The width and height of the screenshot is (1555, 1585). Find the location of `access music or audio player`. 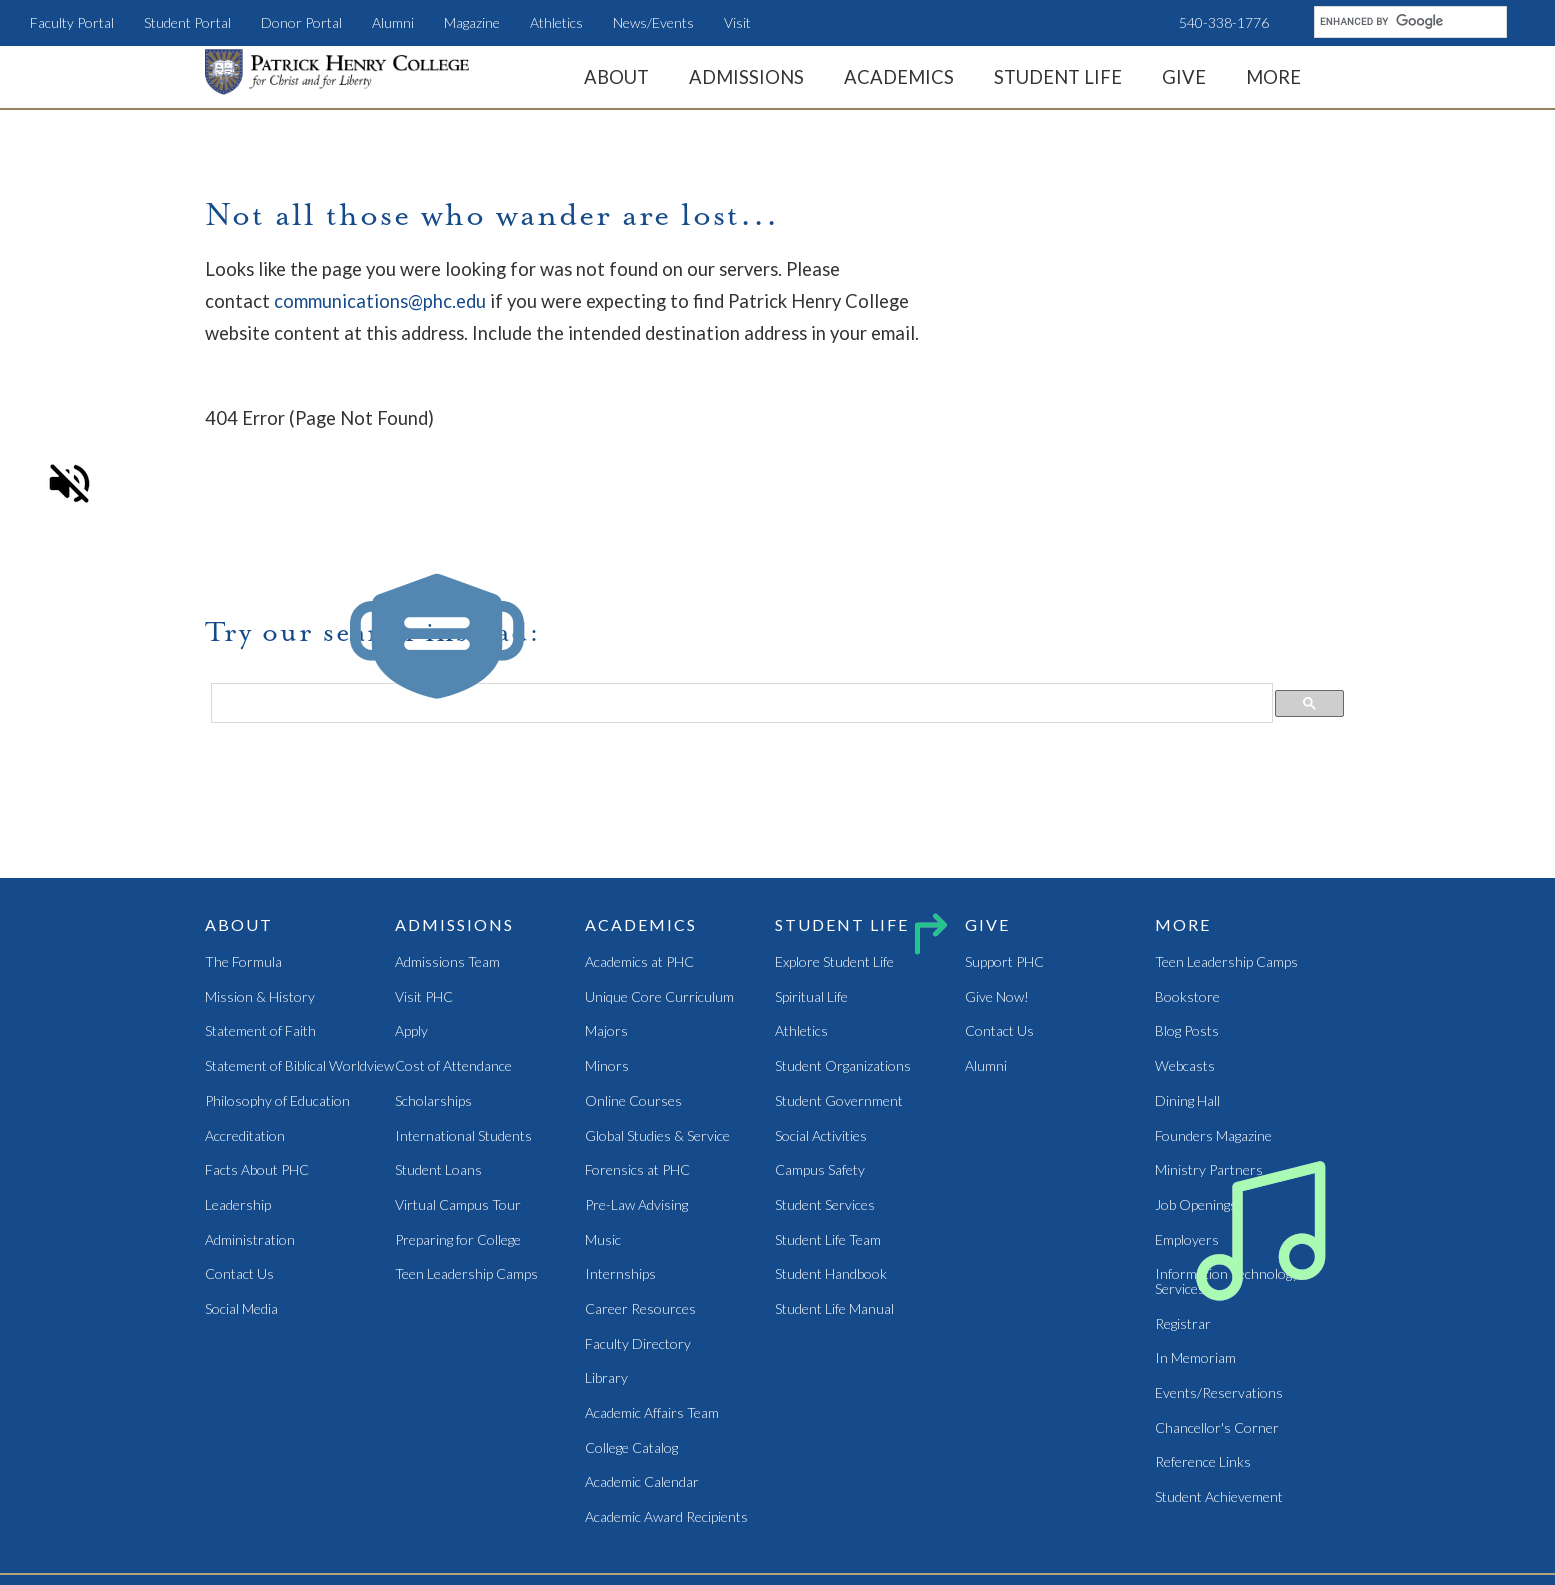

access music or audio player is located at coordinates (1268, 1233).